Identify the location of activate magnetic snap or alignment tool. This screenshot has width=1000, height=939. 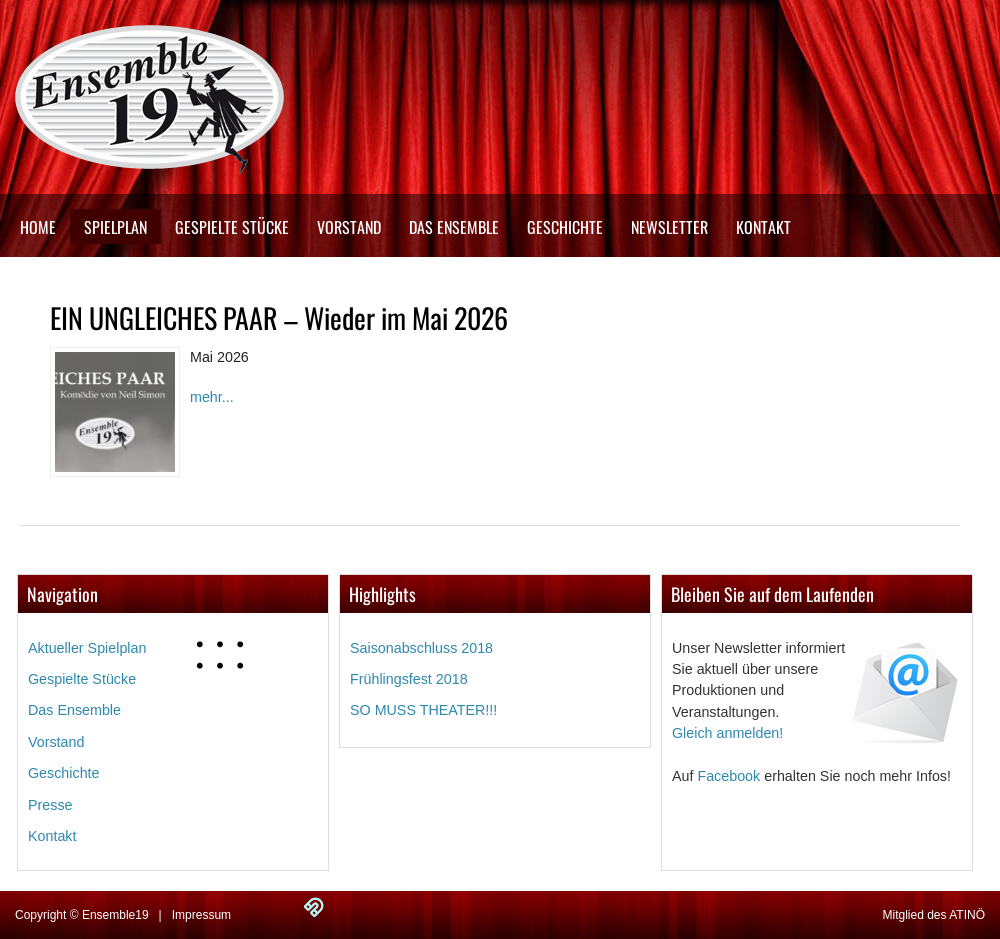
(314, 907).